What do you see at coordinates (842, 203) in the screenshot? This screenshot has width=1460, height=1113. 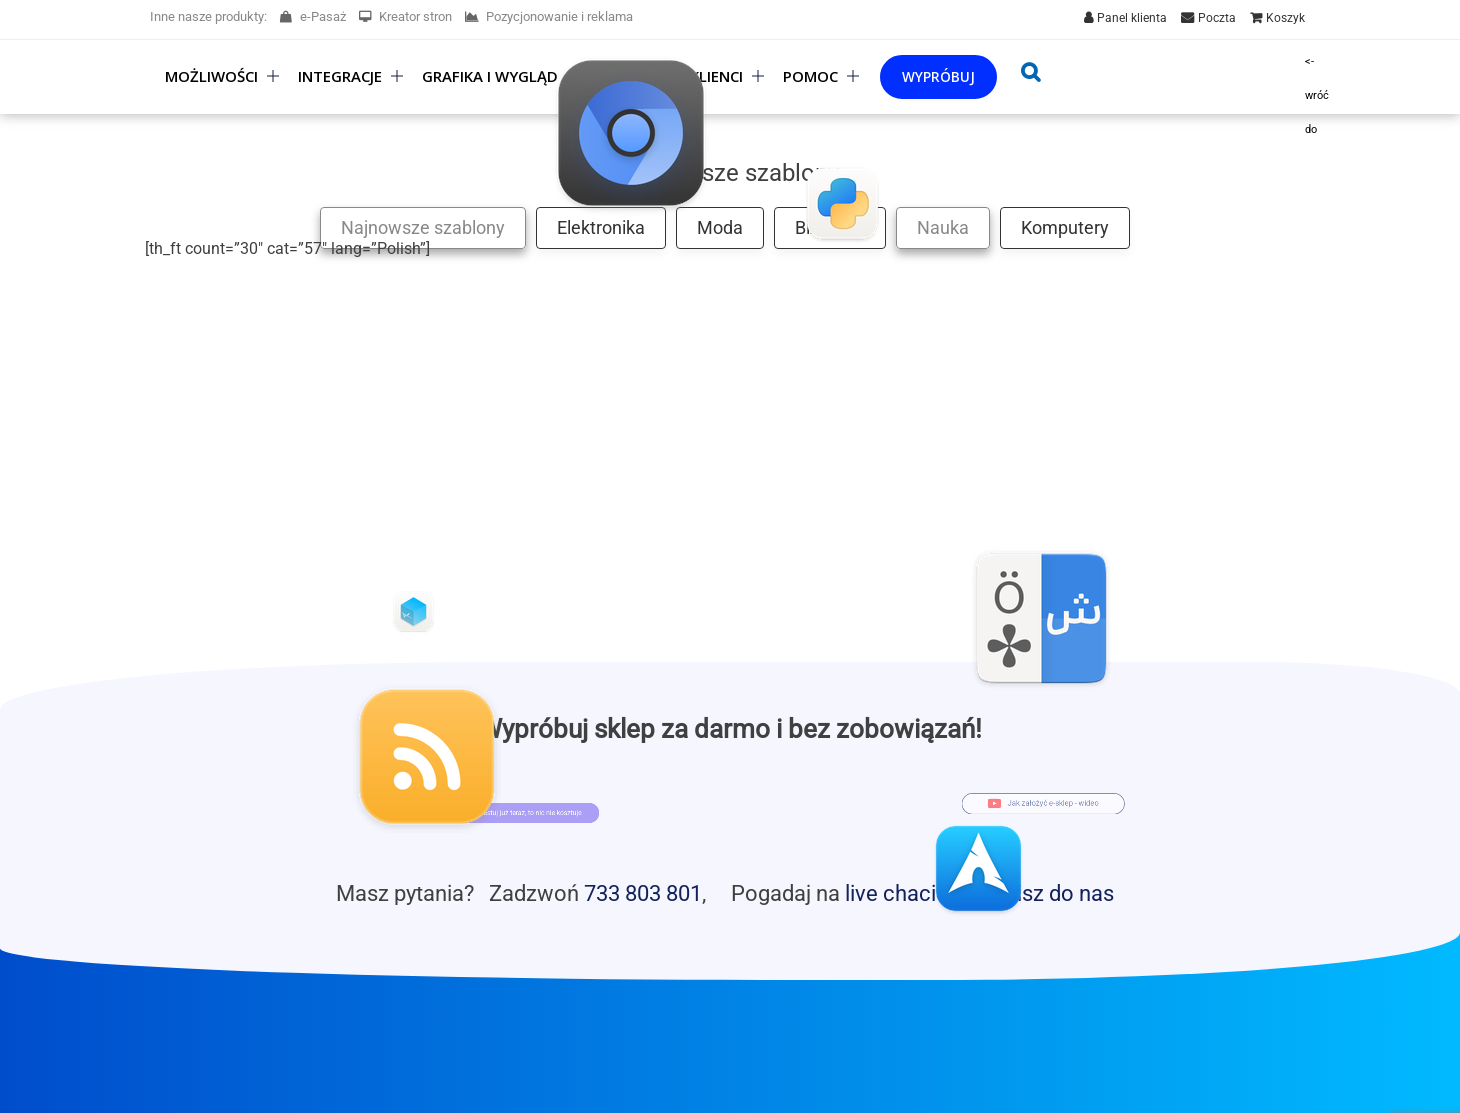 I see `open the Python programming environment` at bounding box center [842, 203].